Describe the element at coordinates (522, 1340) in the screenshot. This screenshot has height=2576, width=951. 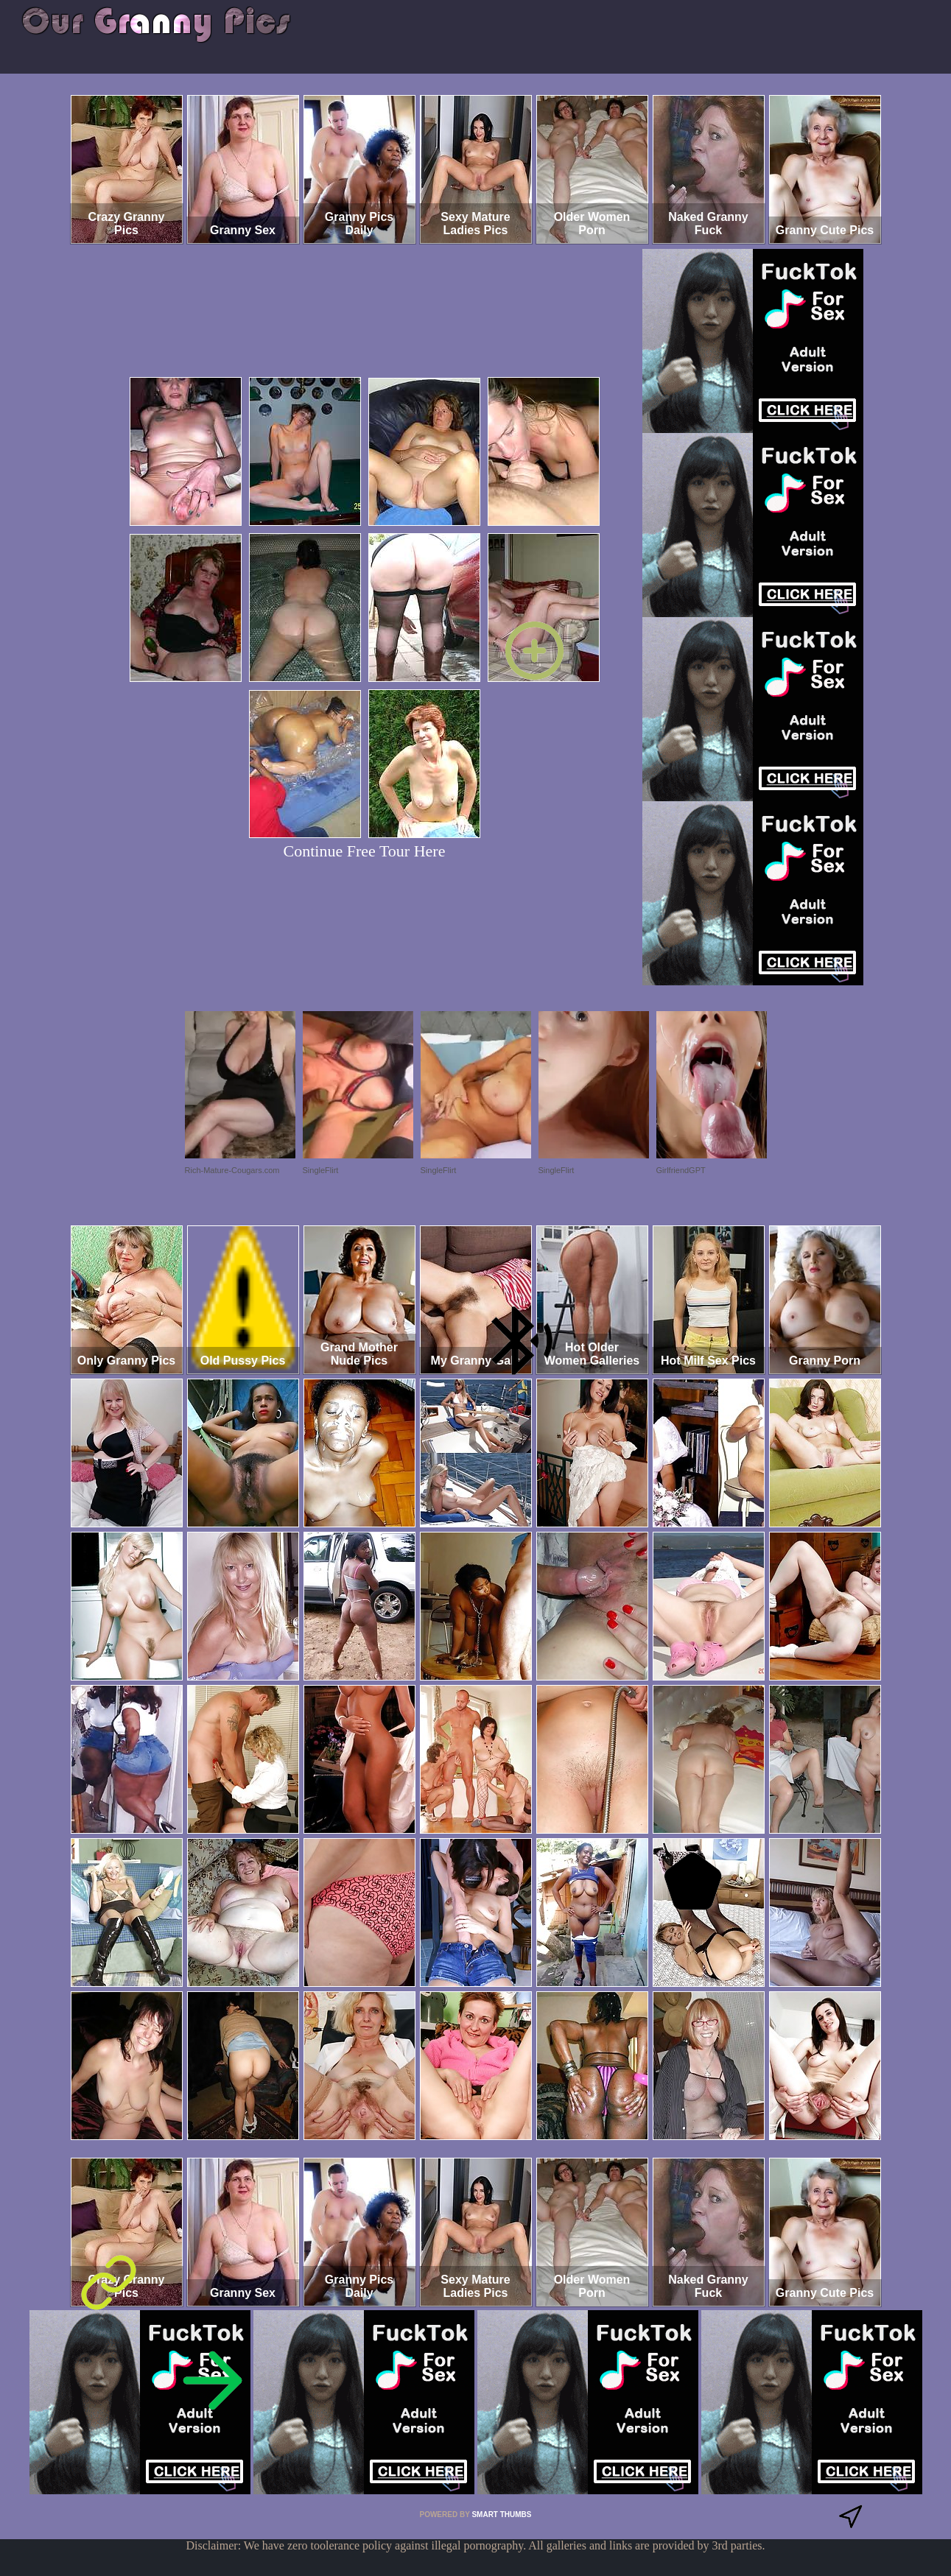
I see `searching for nearby bluetooth devices` at that location.